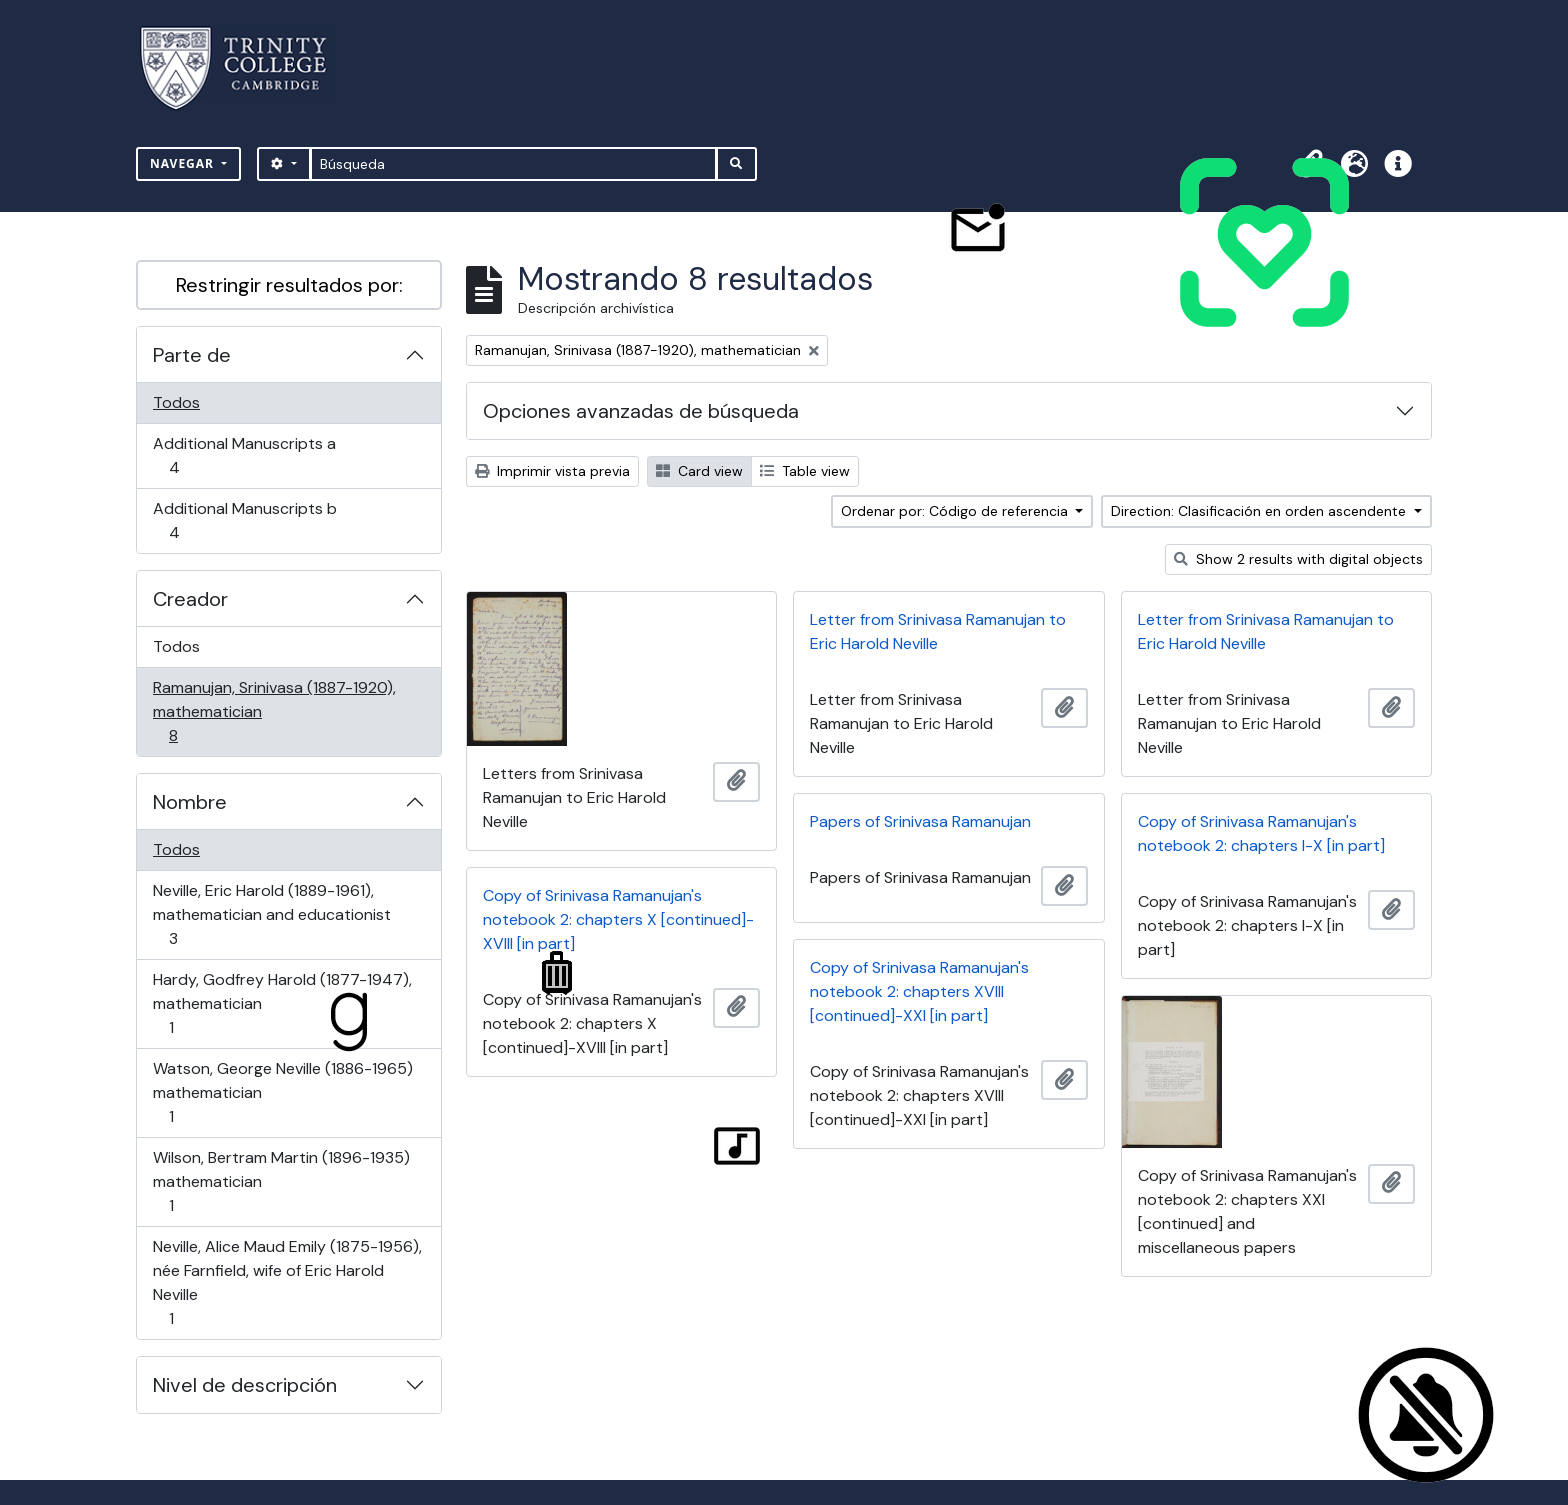 This screenshot has width=1568, height=1505. I want to click on manage travel or luggage details, so click(557, 973).